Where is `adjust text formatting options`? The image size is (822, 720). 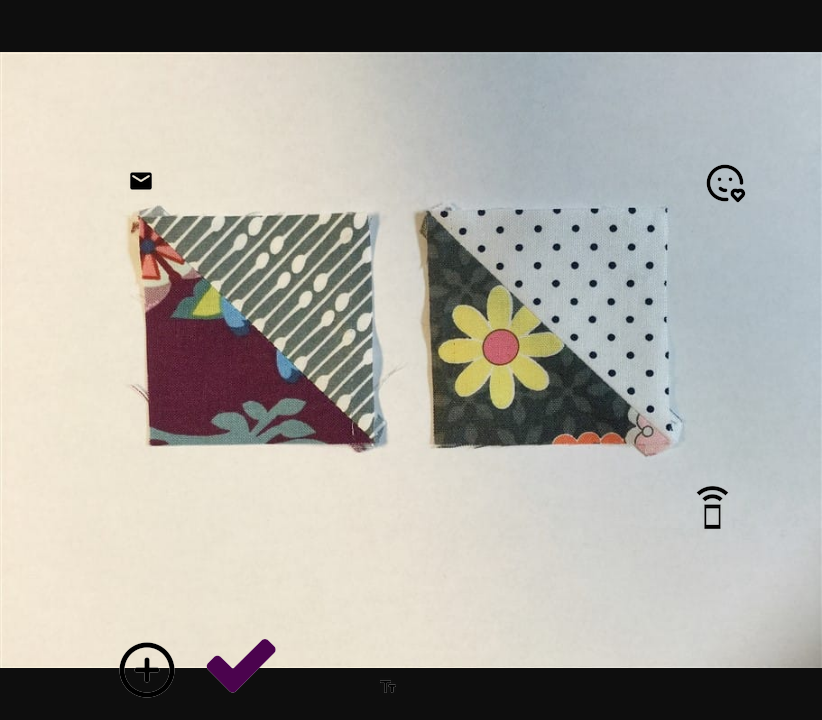
adjust text formatting options is located at coordinates (388, 687).